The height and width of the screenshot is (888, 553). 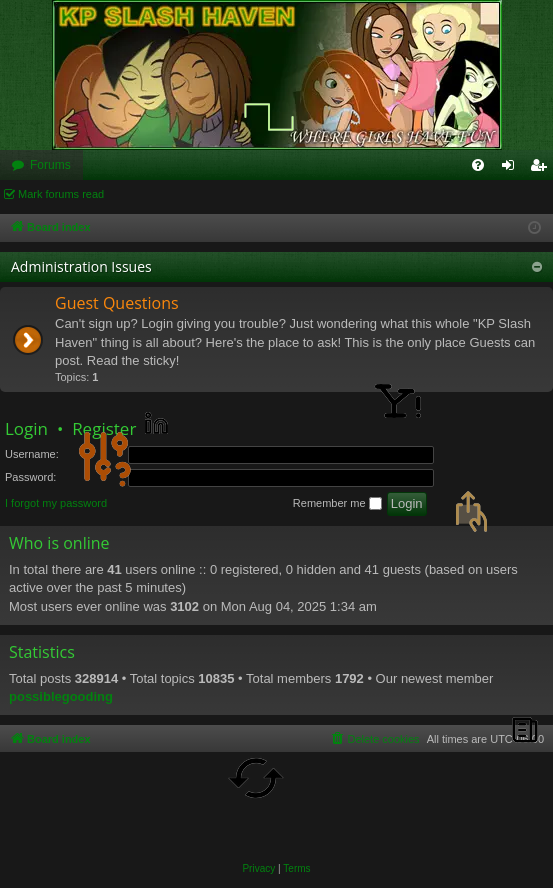 I want to click on refresh or reload content, so click(x=256, y=778).